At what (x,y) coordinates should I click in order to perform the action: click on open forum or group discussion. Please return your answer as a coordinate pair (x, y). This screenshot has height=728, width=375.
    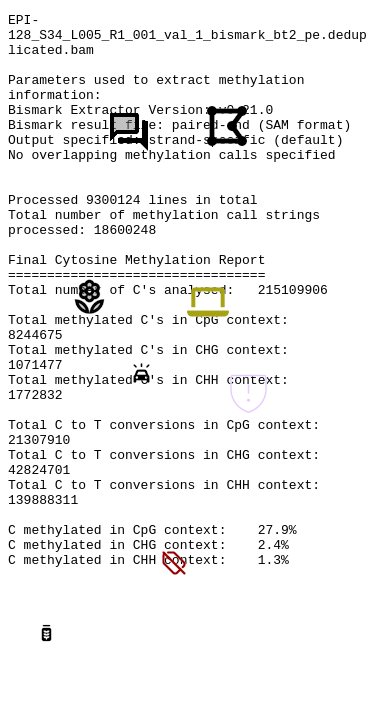
    Looking at the image, I should click on (129, 132).